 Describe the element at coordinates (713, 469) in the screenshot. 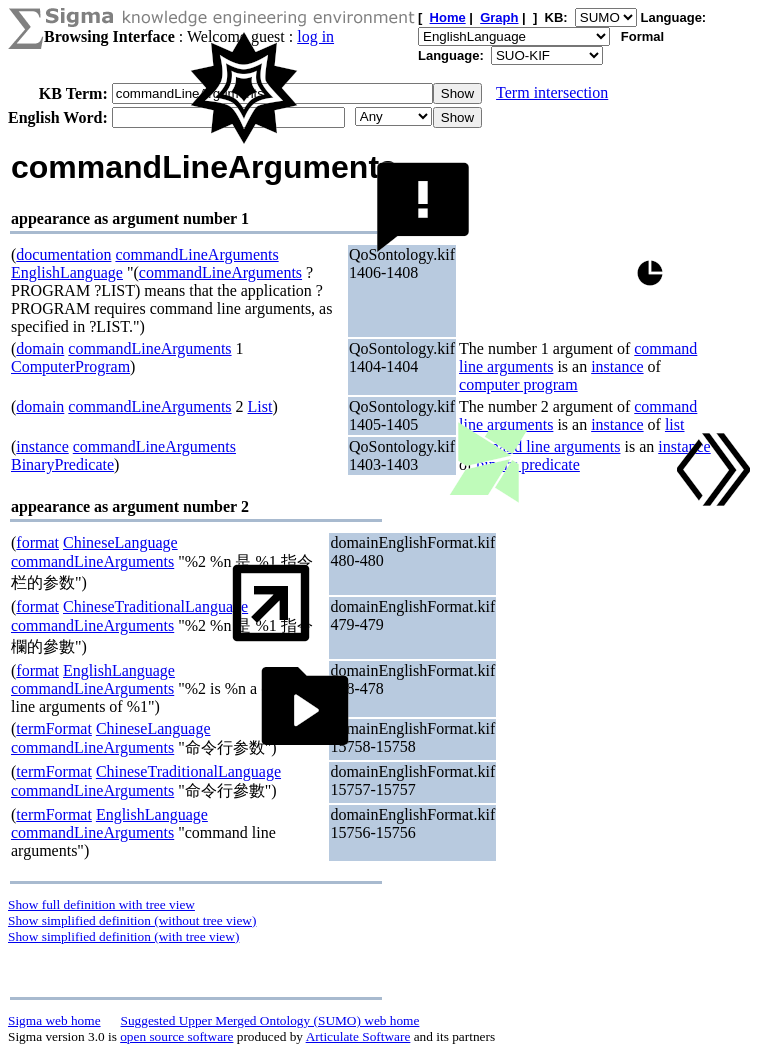

I see `Cloudflare Workers logo` at that location.